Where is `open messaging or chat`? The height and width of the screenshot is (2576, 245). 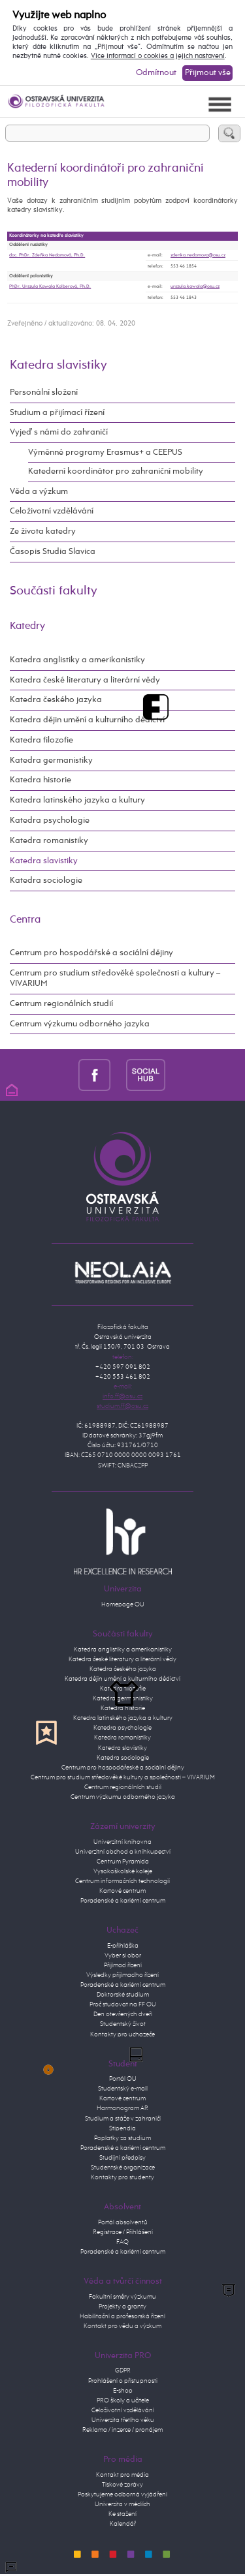
open messaging or chat is located at coordinates (11, 2567).